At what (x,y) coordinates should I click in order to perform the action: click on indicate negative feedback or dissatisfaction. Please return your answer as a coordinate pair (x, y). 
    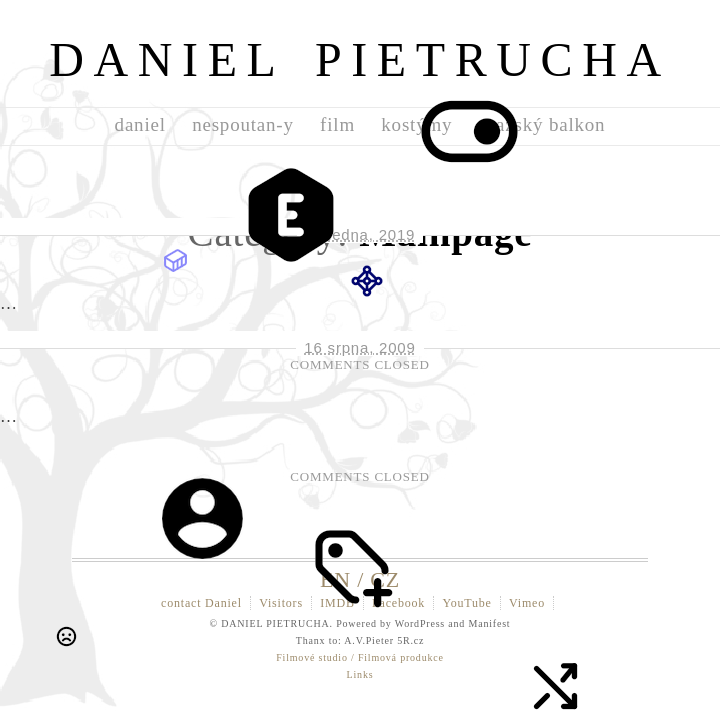
    Looking at the image, I should click on (66, 636).